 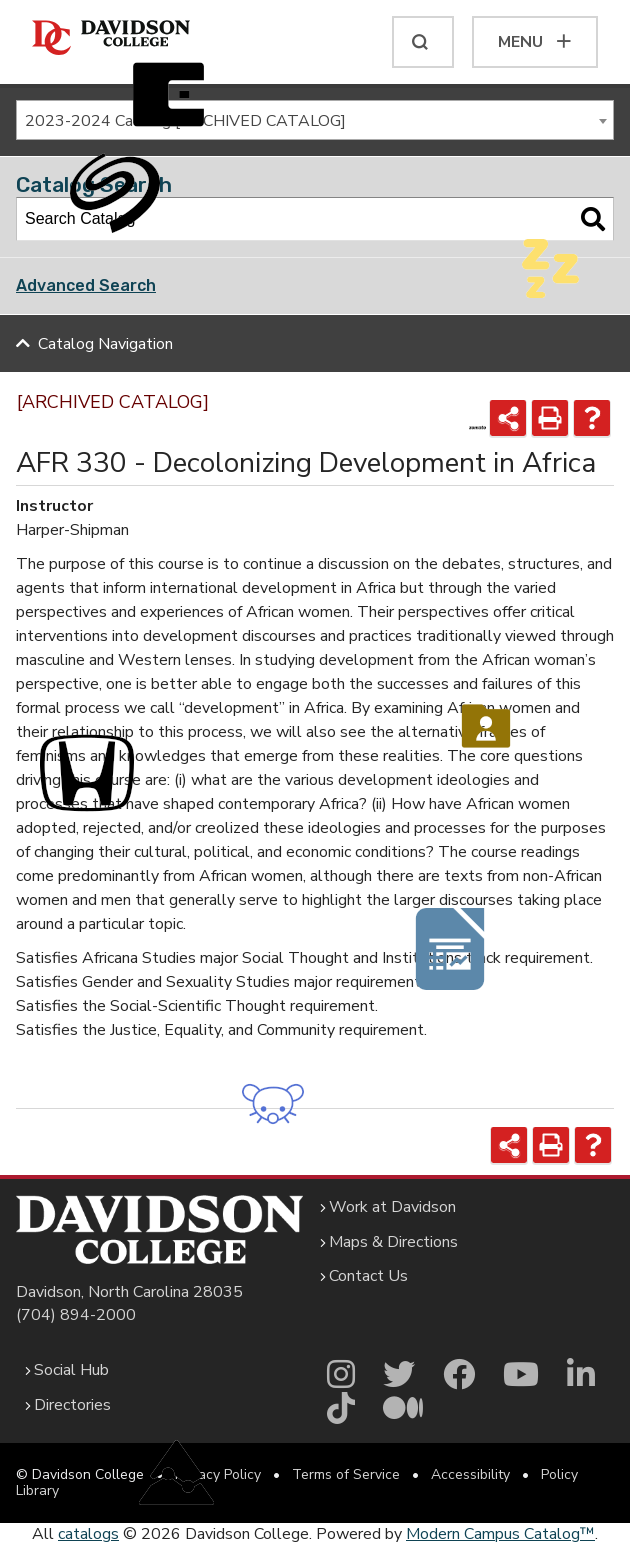 What do you see at coordinates (176, 1472) in the screenshot?
I see `Pine Script programming language logo` at bounding box center [176, 1472].